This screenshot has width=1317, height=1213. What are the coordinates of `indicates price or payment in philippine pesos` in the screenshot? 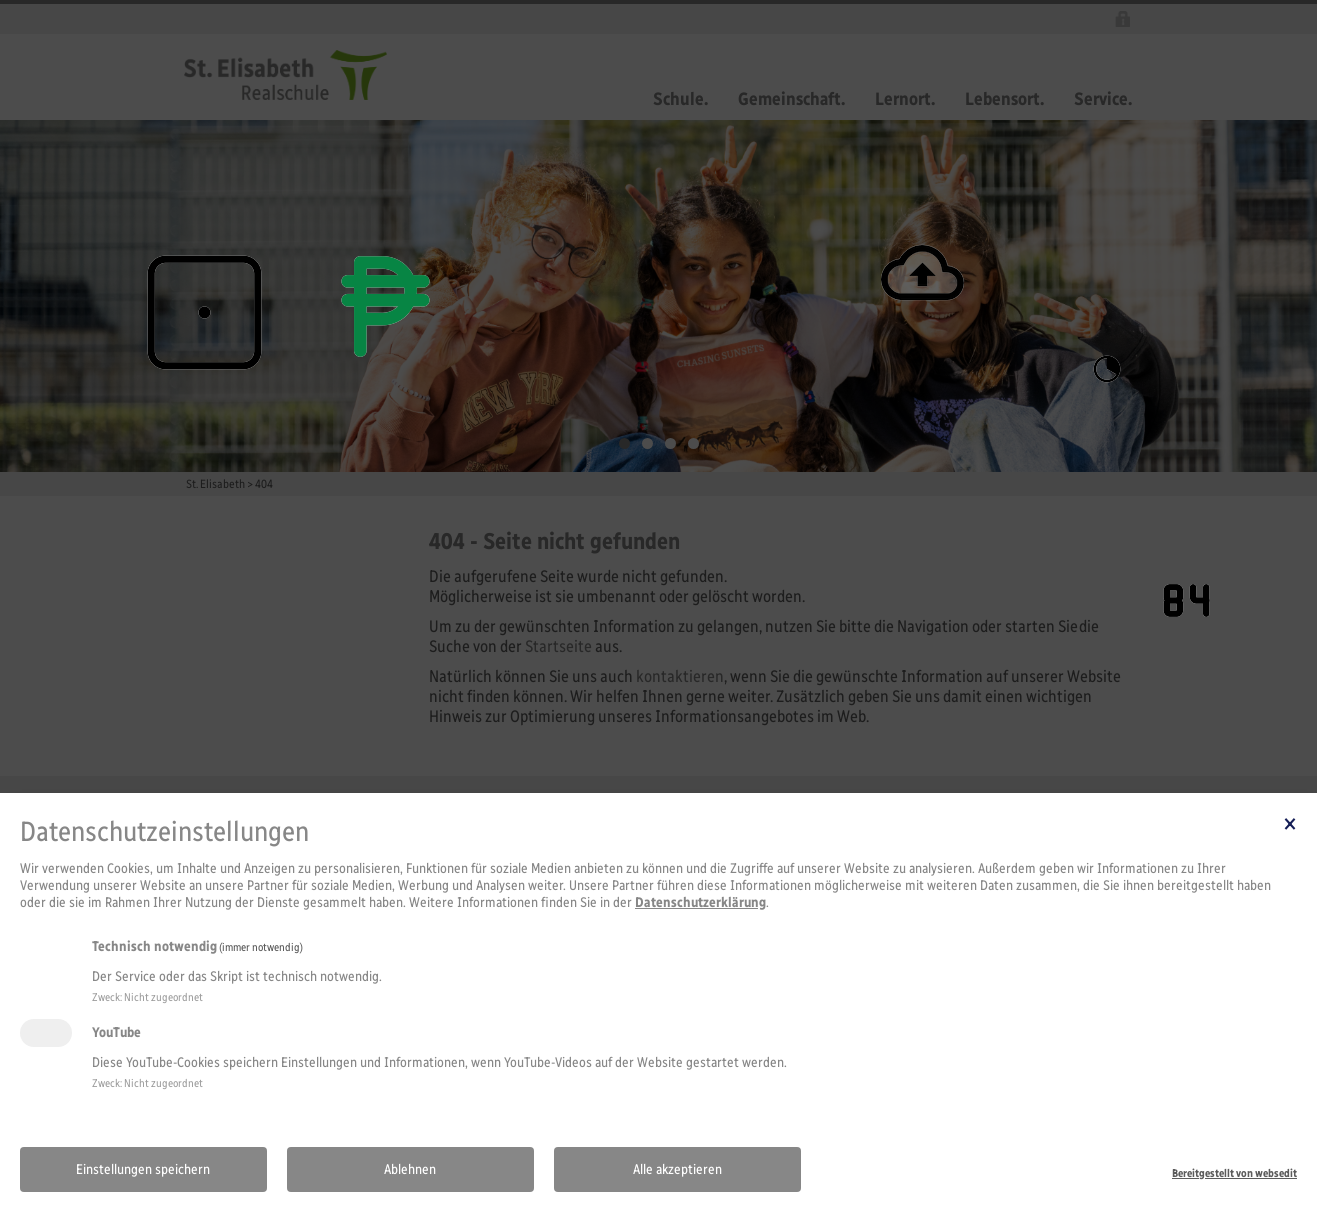 It's located at (385, 306).